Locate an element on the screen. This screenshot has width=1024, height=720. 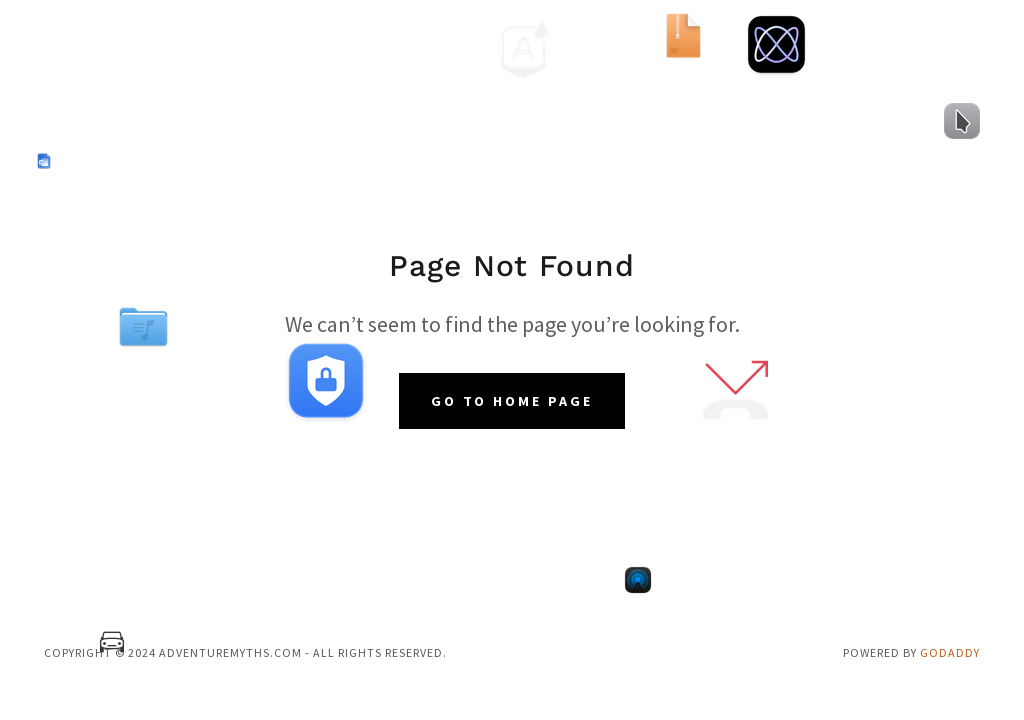
open airdrop to share files wirelessly is located at coordinates (638, 580).